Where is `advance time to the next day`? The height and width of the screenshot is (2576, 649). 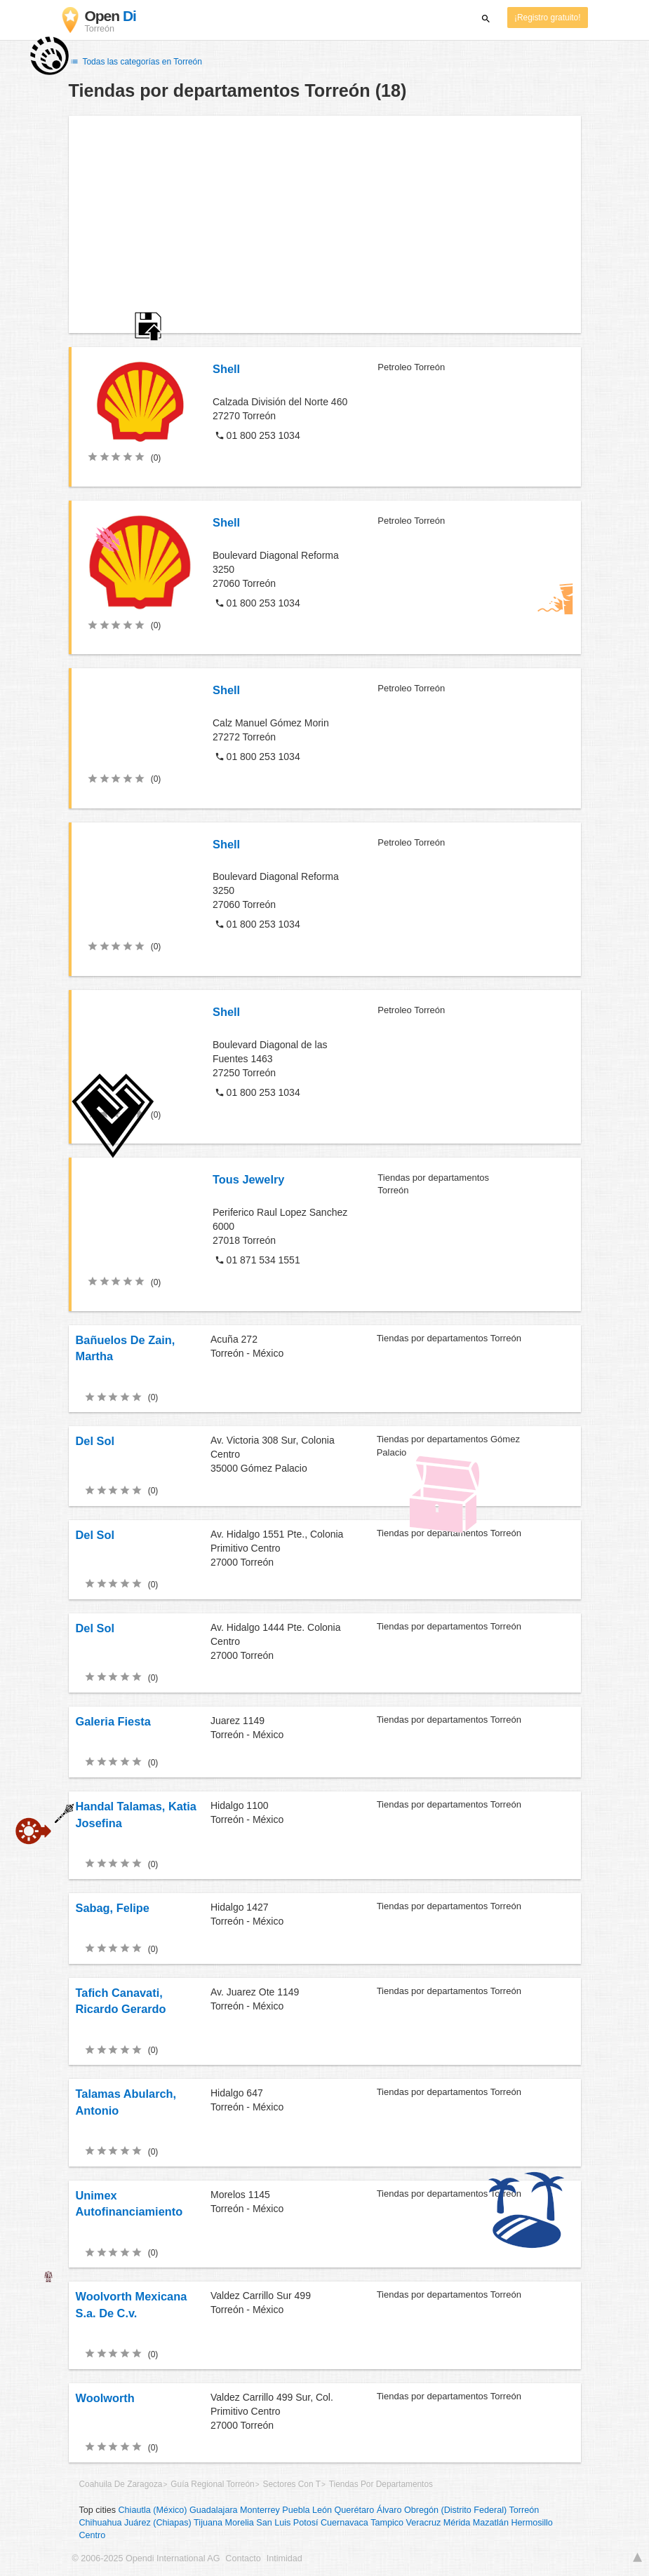
advance time to the next day is located at coordinates (33, 1831).